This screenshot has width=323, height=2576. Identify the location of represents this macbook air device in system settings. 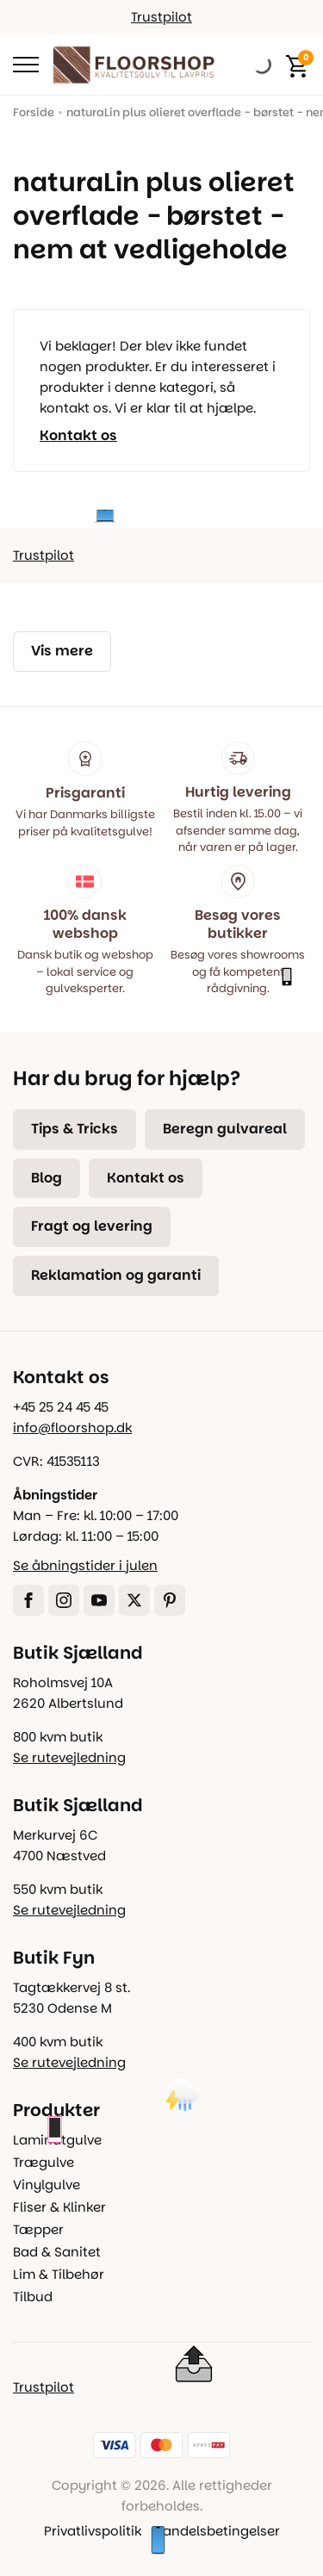
(105, 514).